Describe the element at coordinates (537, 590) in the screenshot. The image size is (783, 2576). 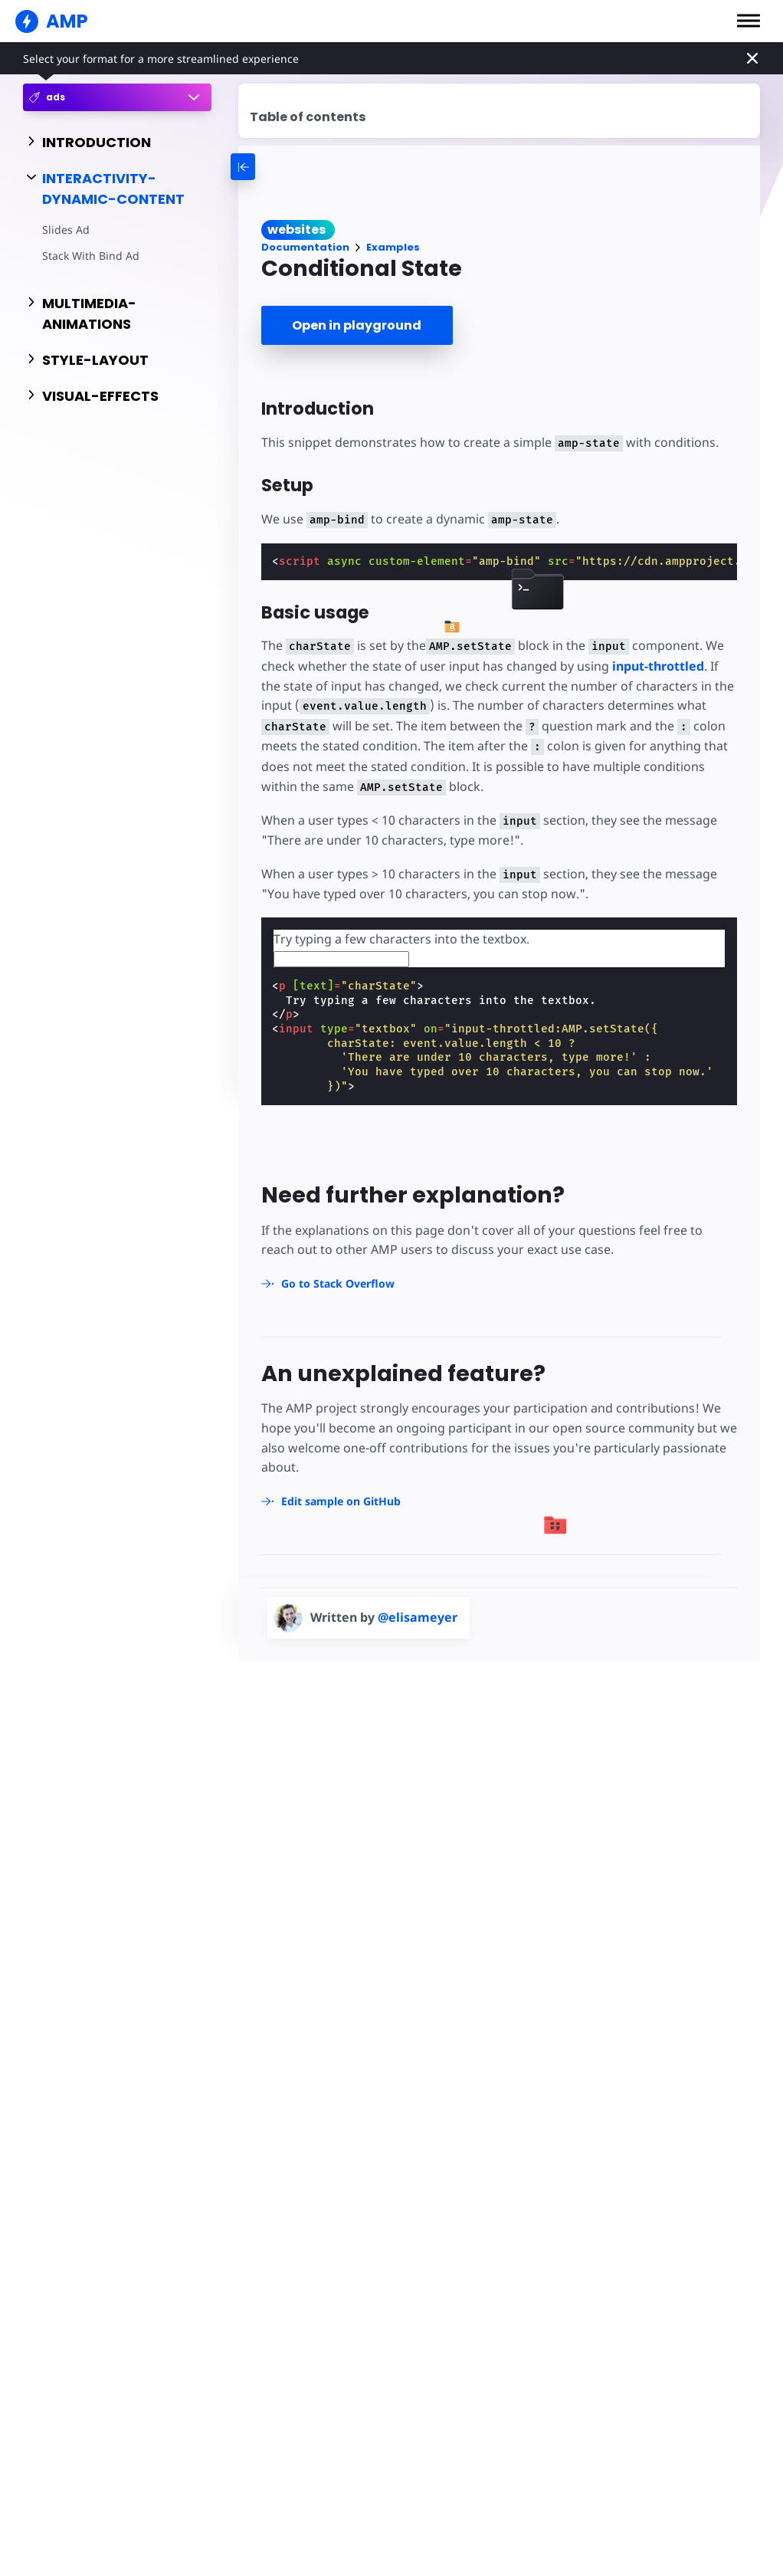
I see `open terminal or command line scripts folder` at that location.